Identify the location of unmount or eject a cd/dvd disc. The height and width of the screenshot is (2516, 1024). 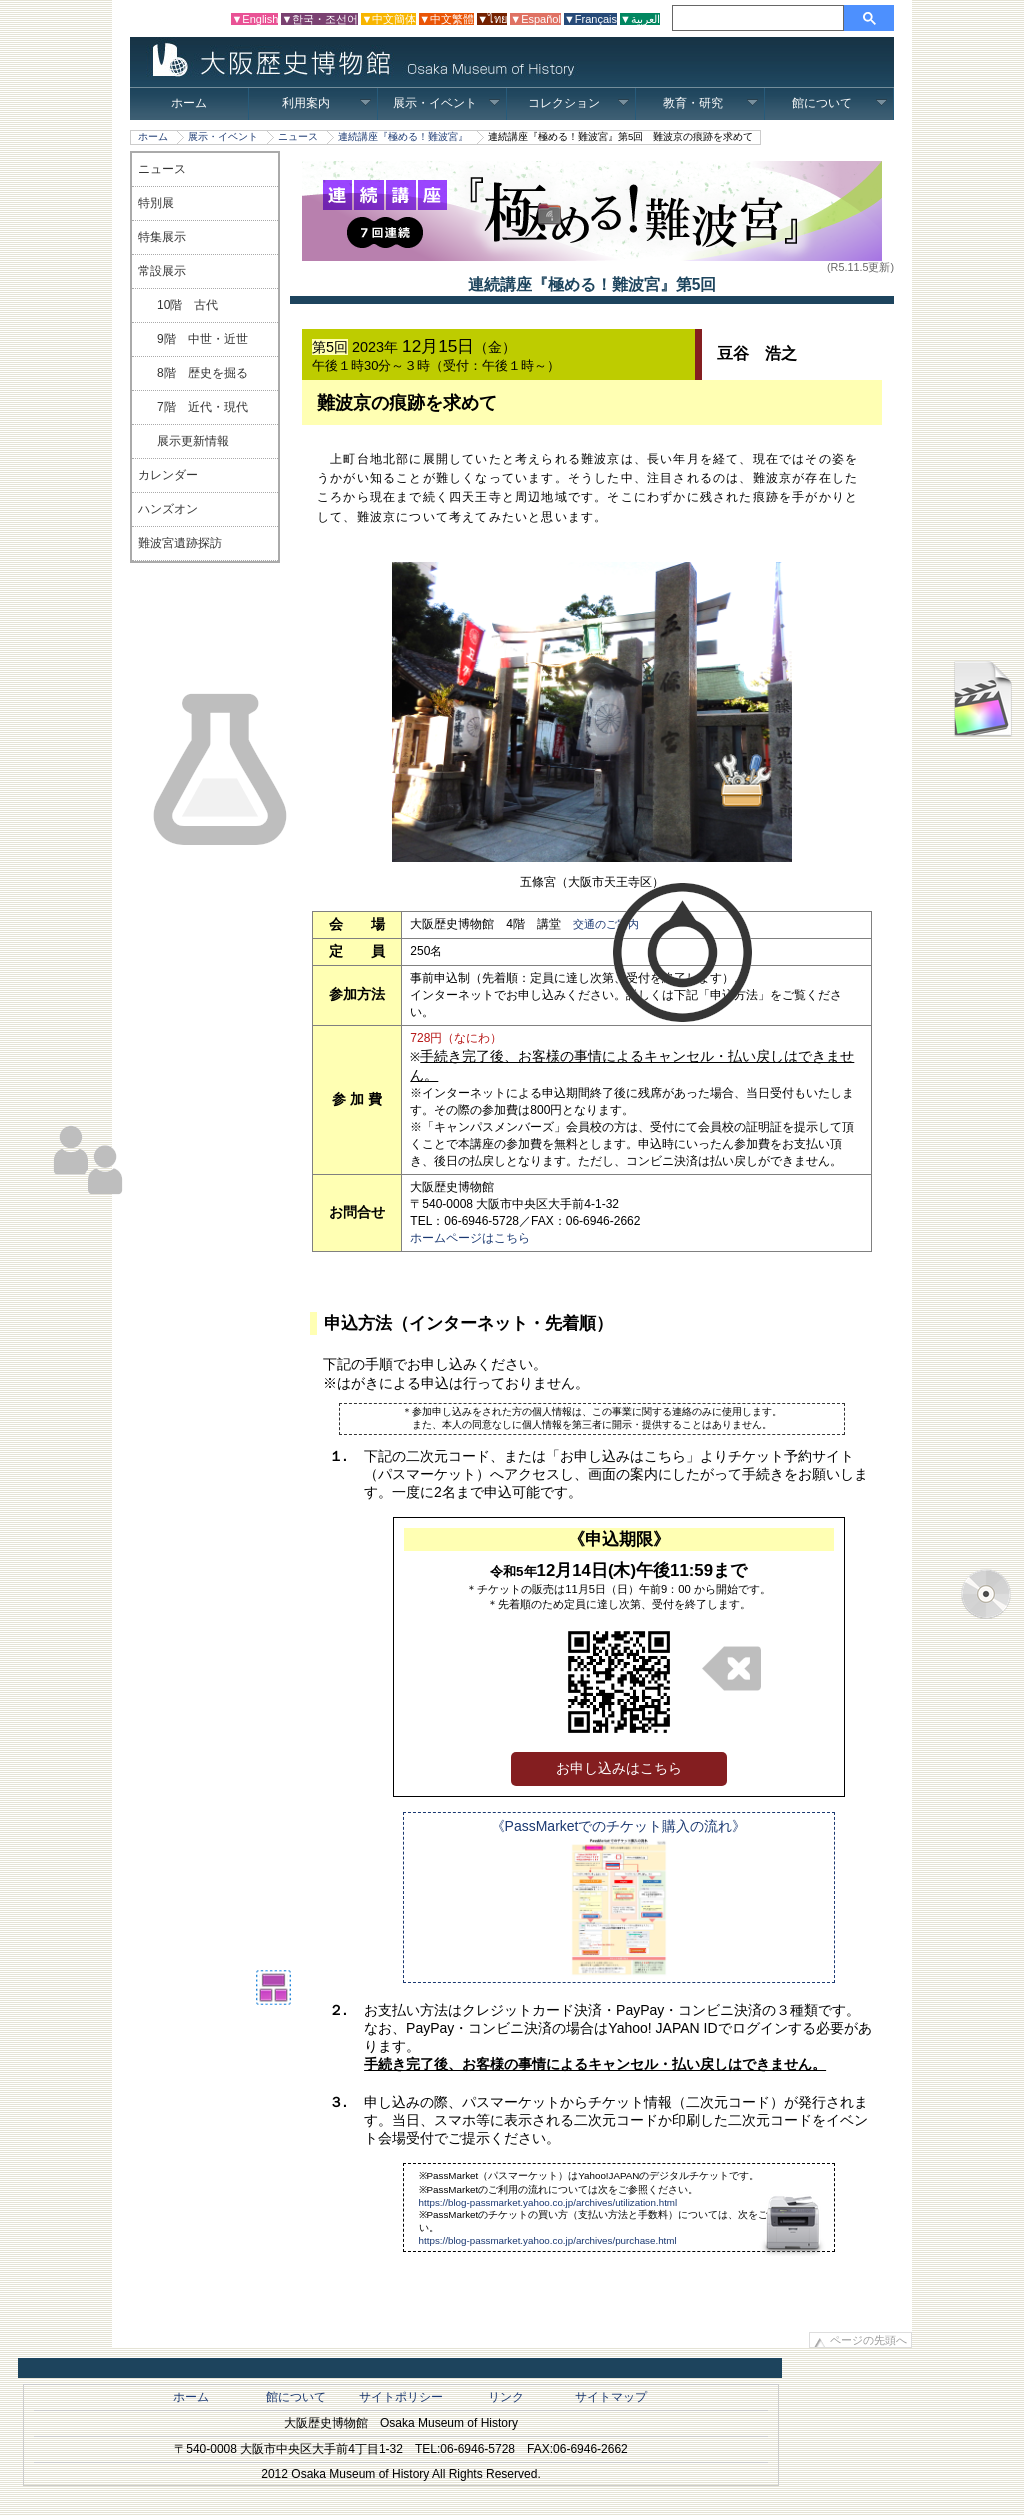
(986, 1594).